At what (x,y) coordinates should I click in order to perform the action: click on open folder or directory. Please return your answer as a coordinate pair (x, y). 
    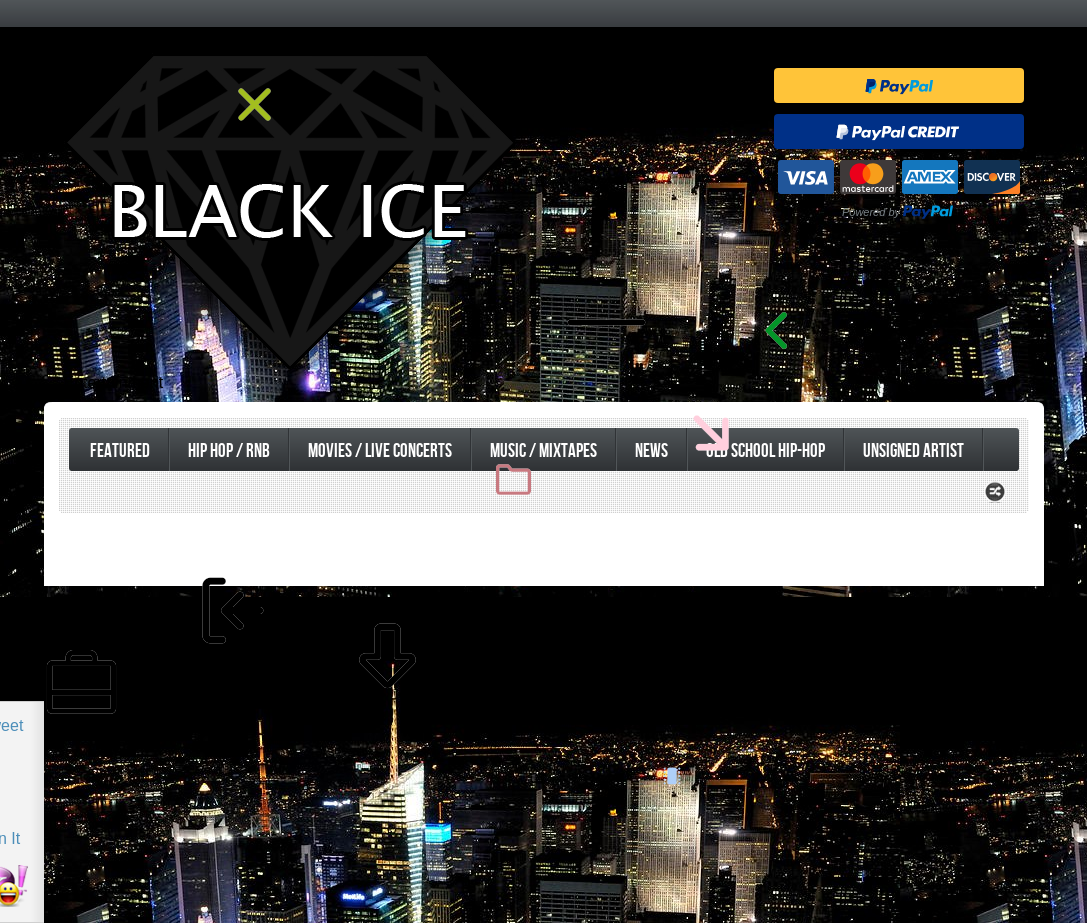
    Looking at the image, I should click on (513, 479).